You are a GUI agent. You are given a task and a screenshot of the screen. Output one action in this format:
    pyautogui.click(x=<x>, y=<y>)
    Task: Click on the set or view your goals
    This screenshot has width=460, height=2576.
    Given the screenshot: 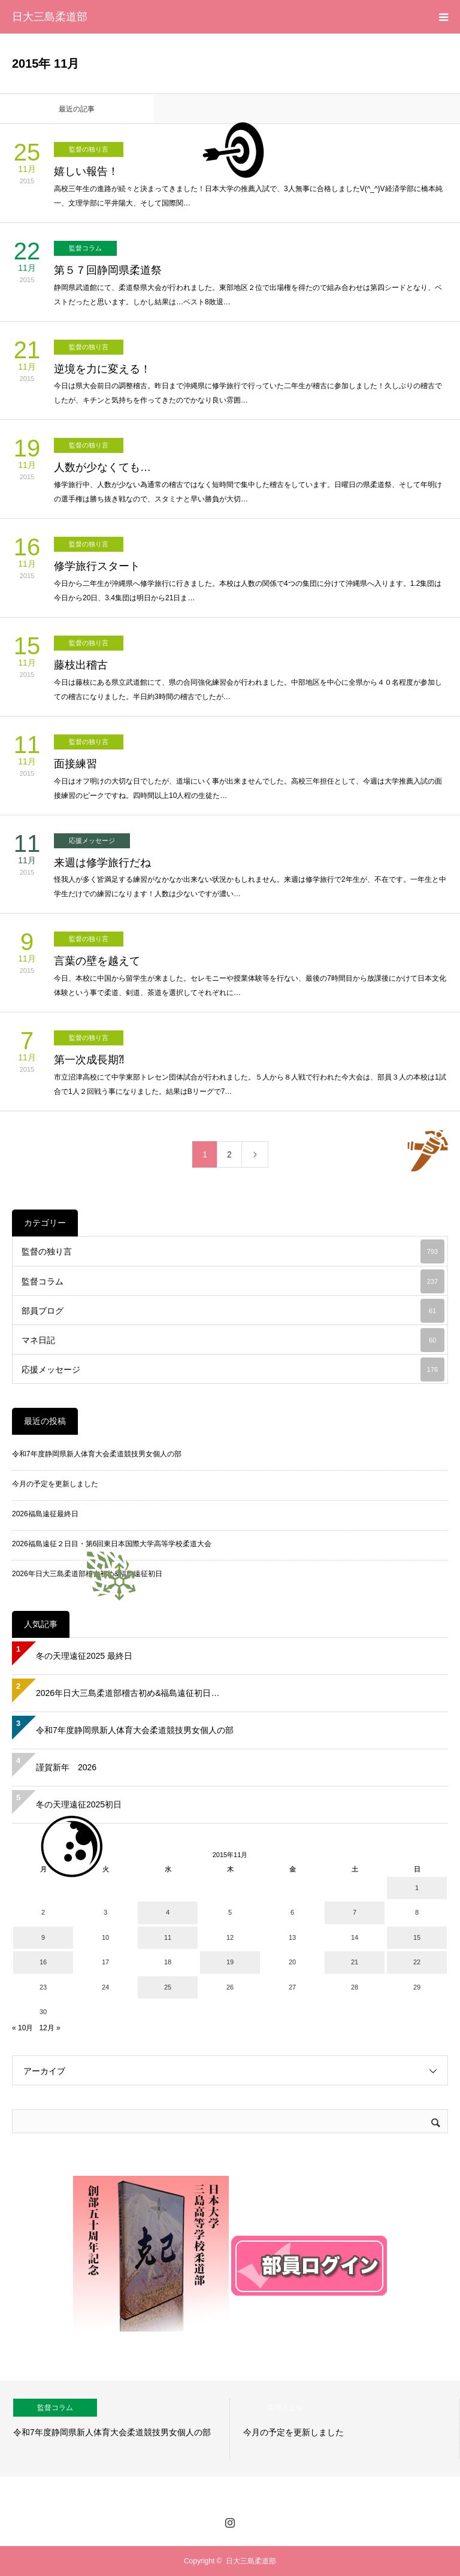 What is the action you would take?
    pyautogui.click(x=233, y=150)
    